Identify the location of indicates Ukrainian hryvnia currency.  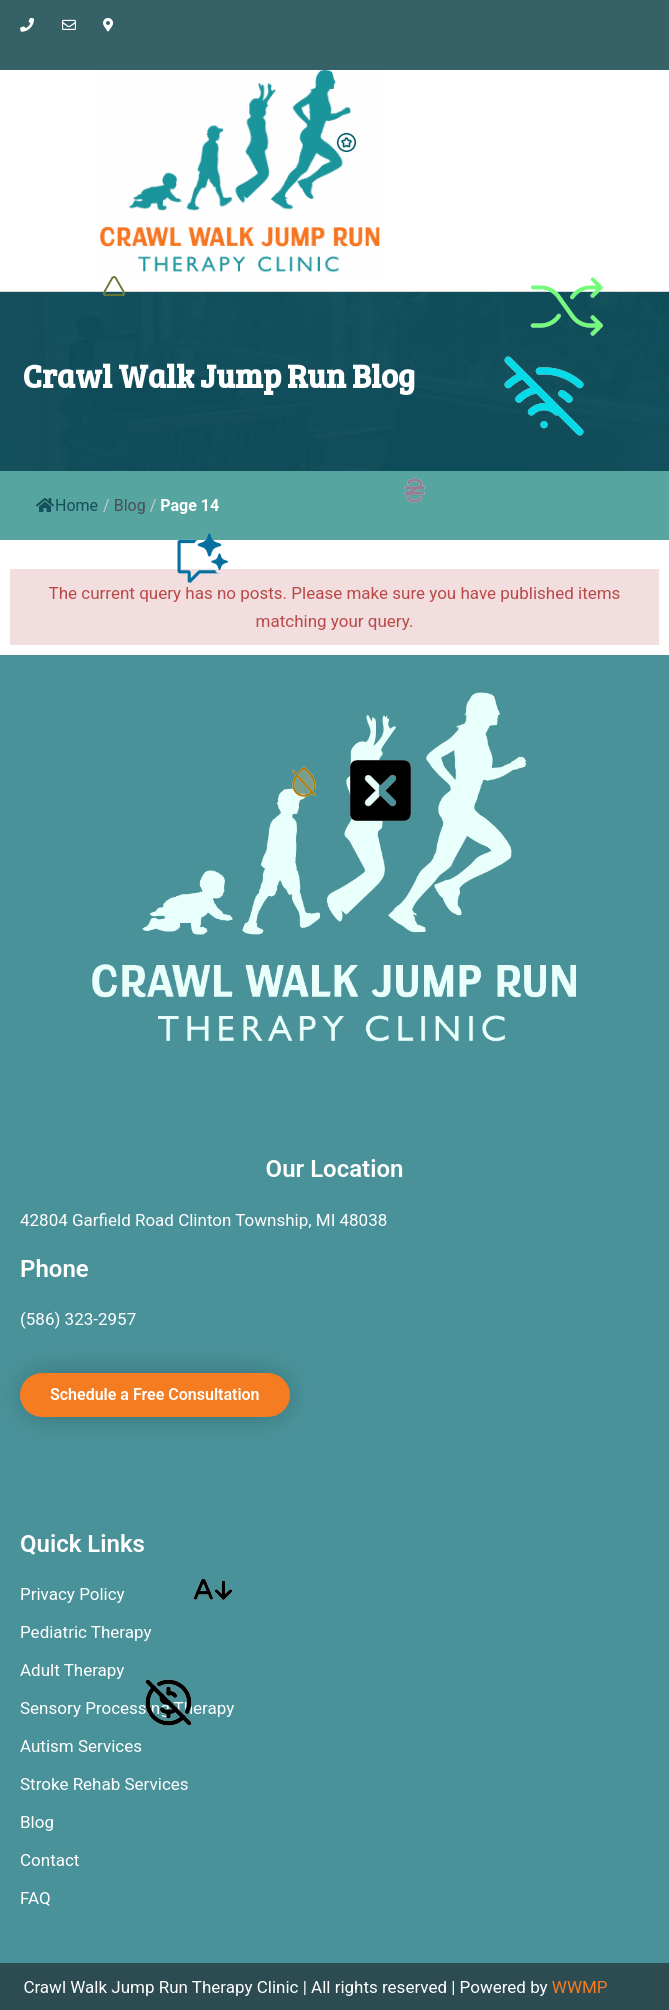
(414, 490).